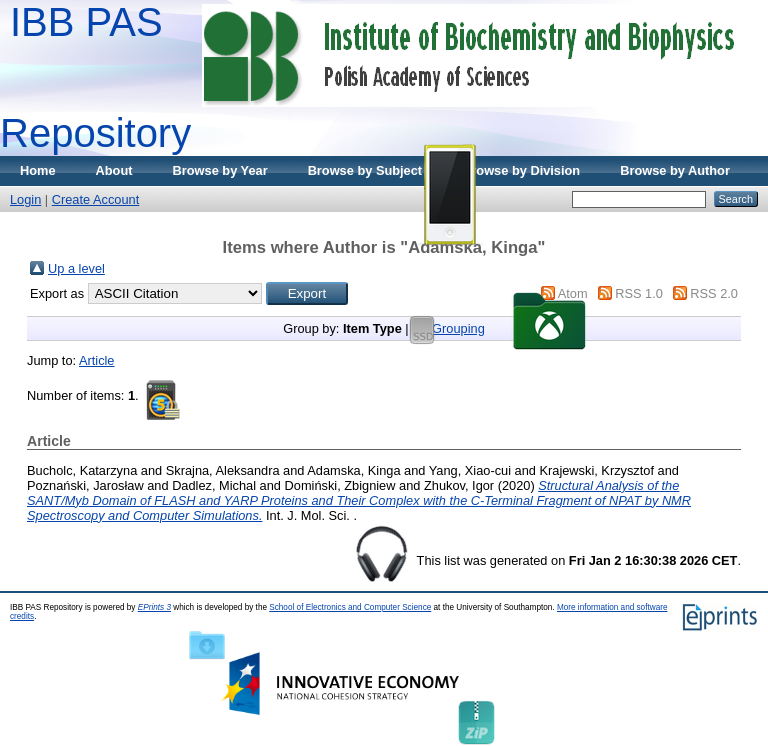 Image resolution: width=768 pixels, height=746 pixels. What do you see at coordinates (549, 323) in the screenshot?
I see `open folder containing Xbox games or apps` at bounding box center [549, 323].